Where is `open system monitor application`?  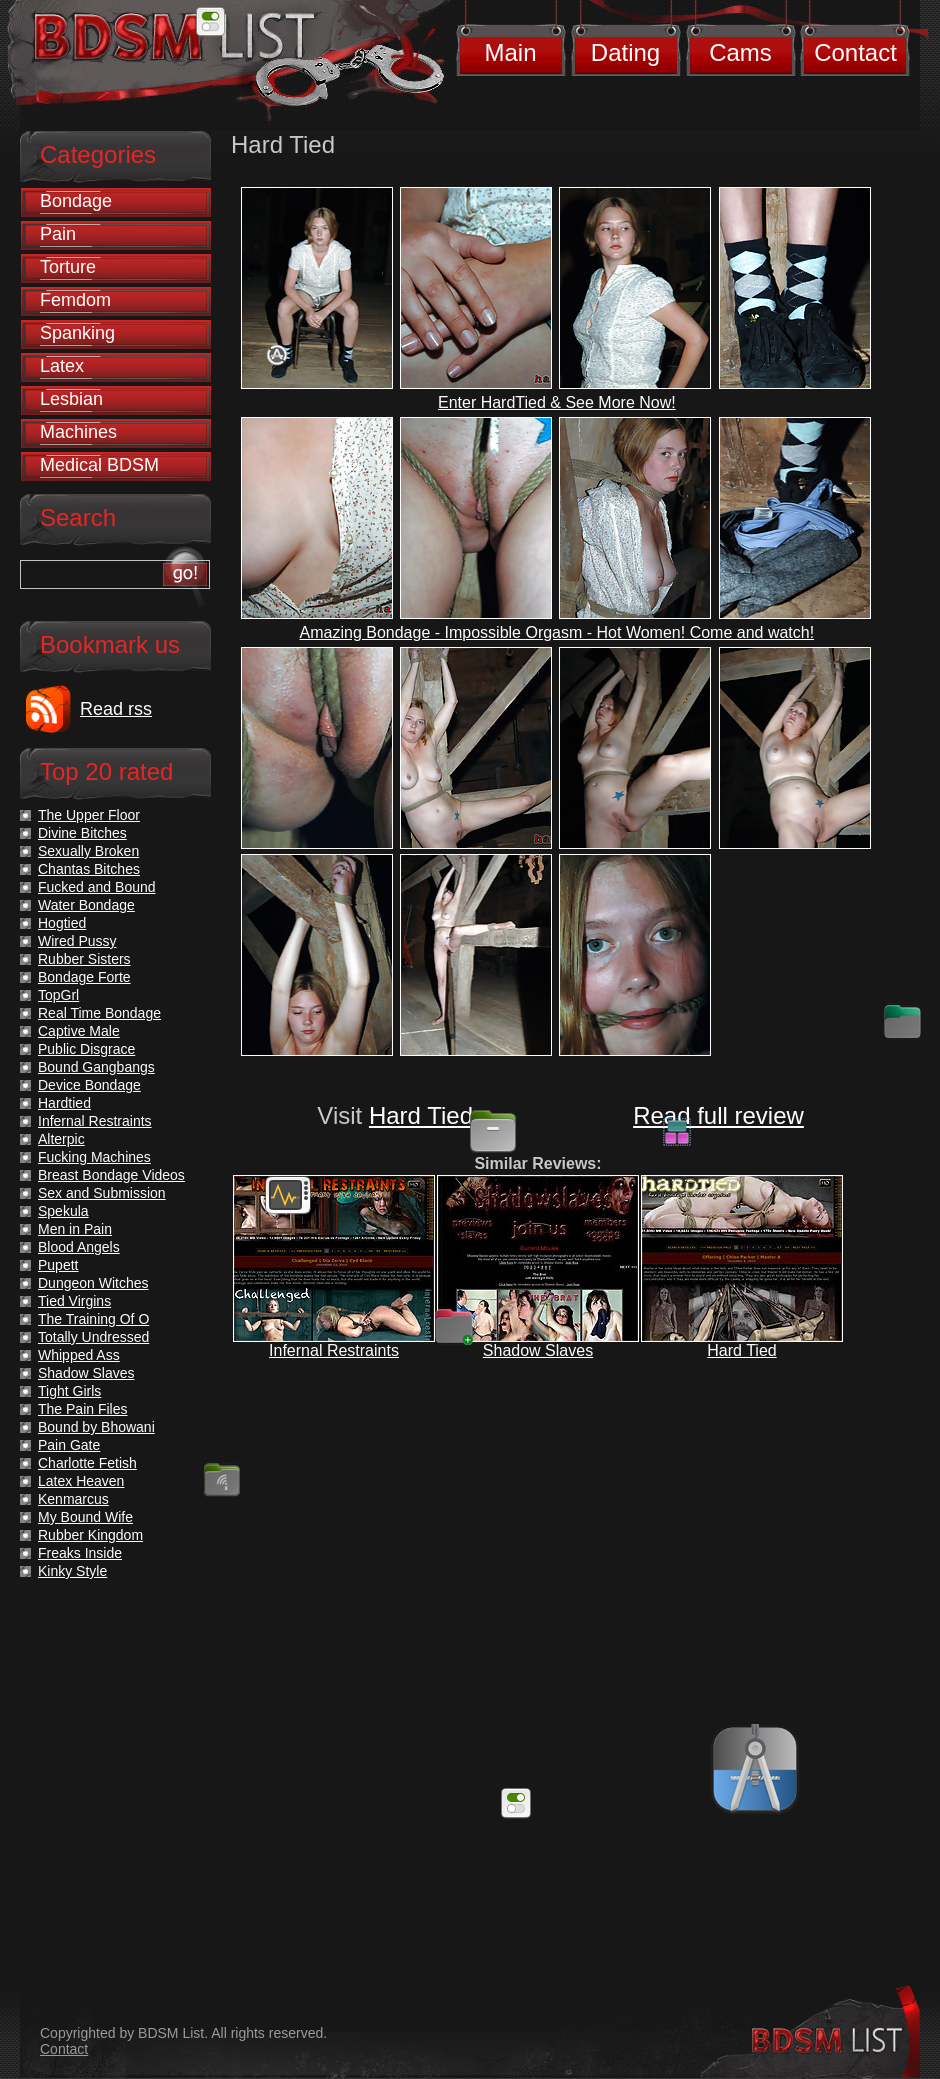 open system monitor application is located at coordinates (288, 1195).